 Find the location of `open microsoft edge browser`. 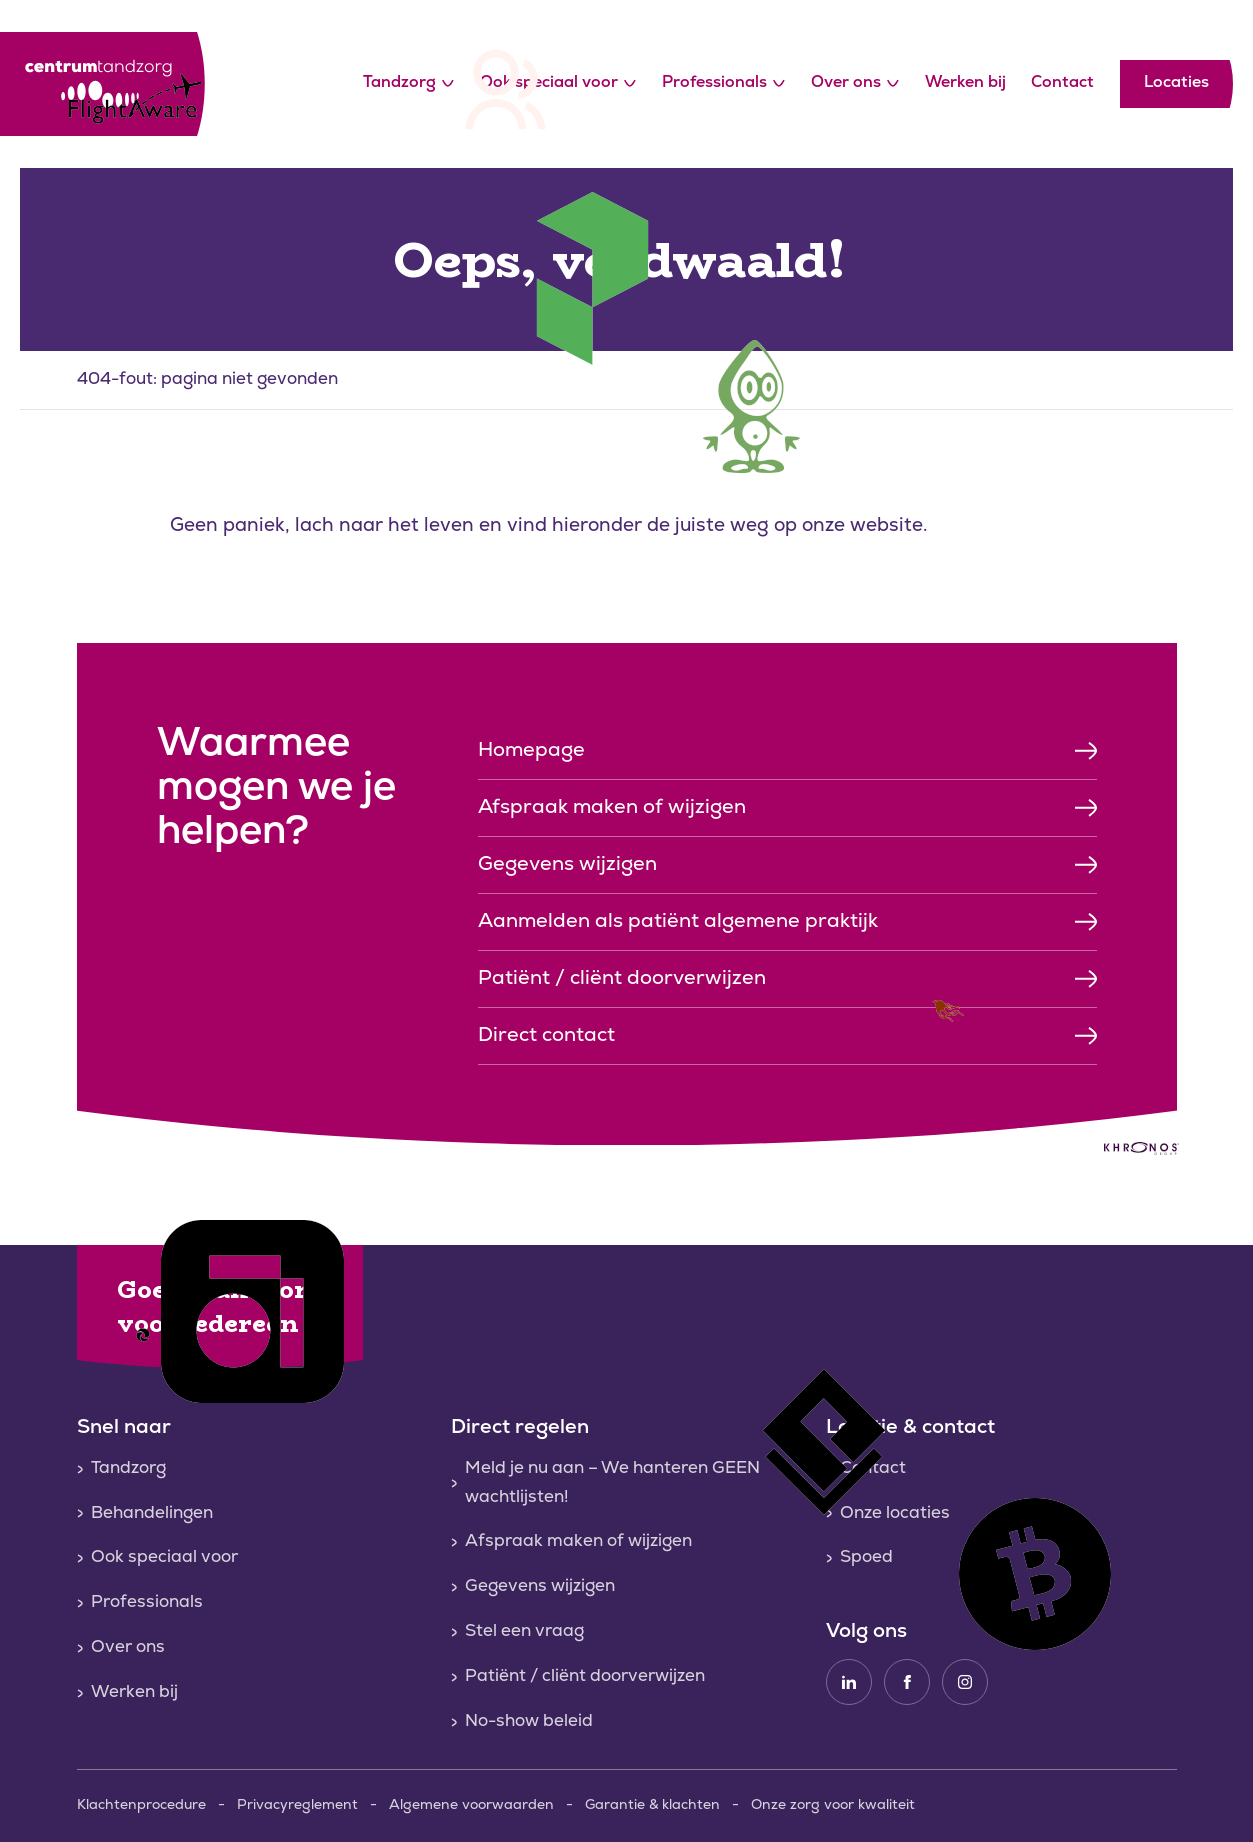

open microsoft edge browser is located at coordinates (143, 1335).